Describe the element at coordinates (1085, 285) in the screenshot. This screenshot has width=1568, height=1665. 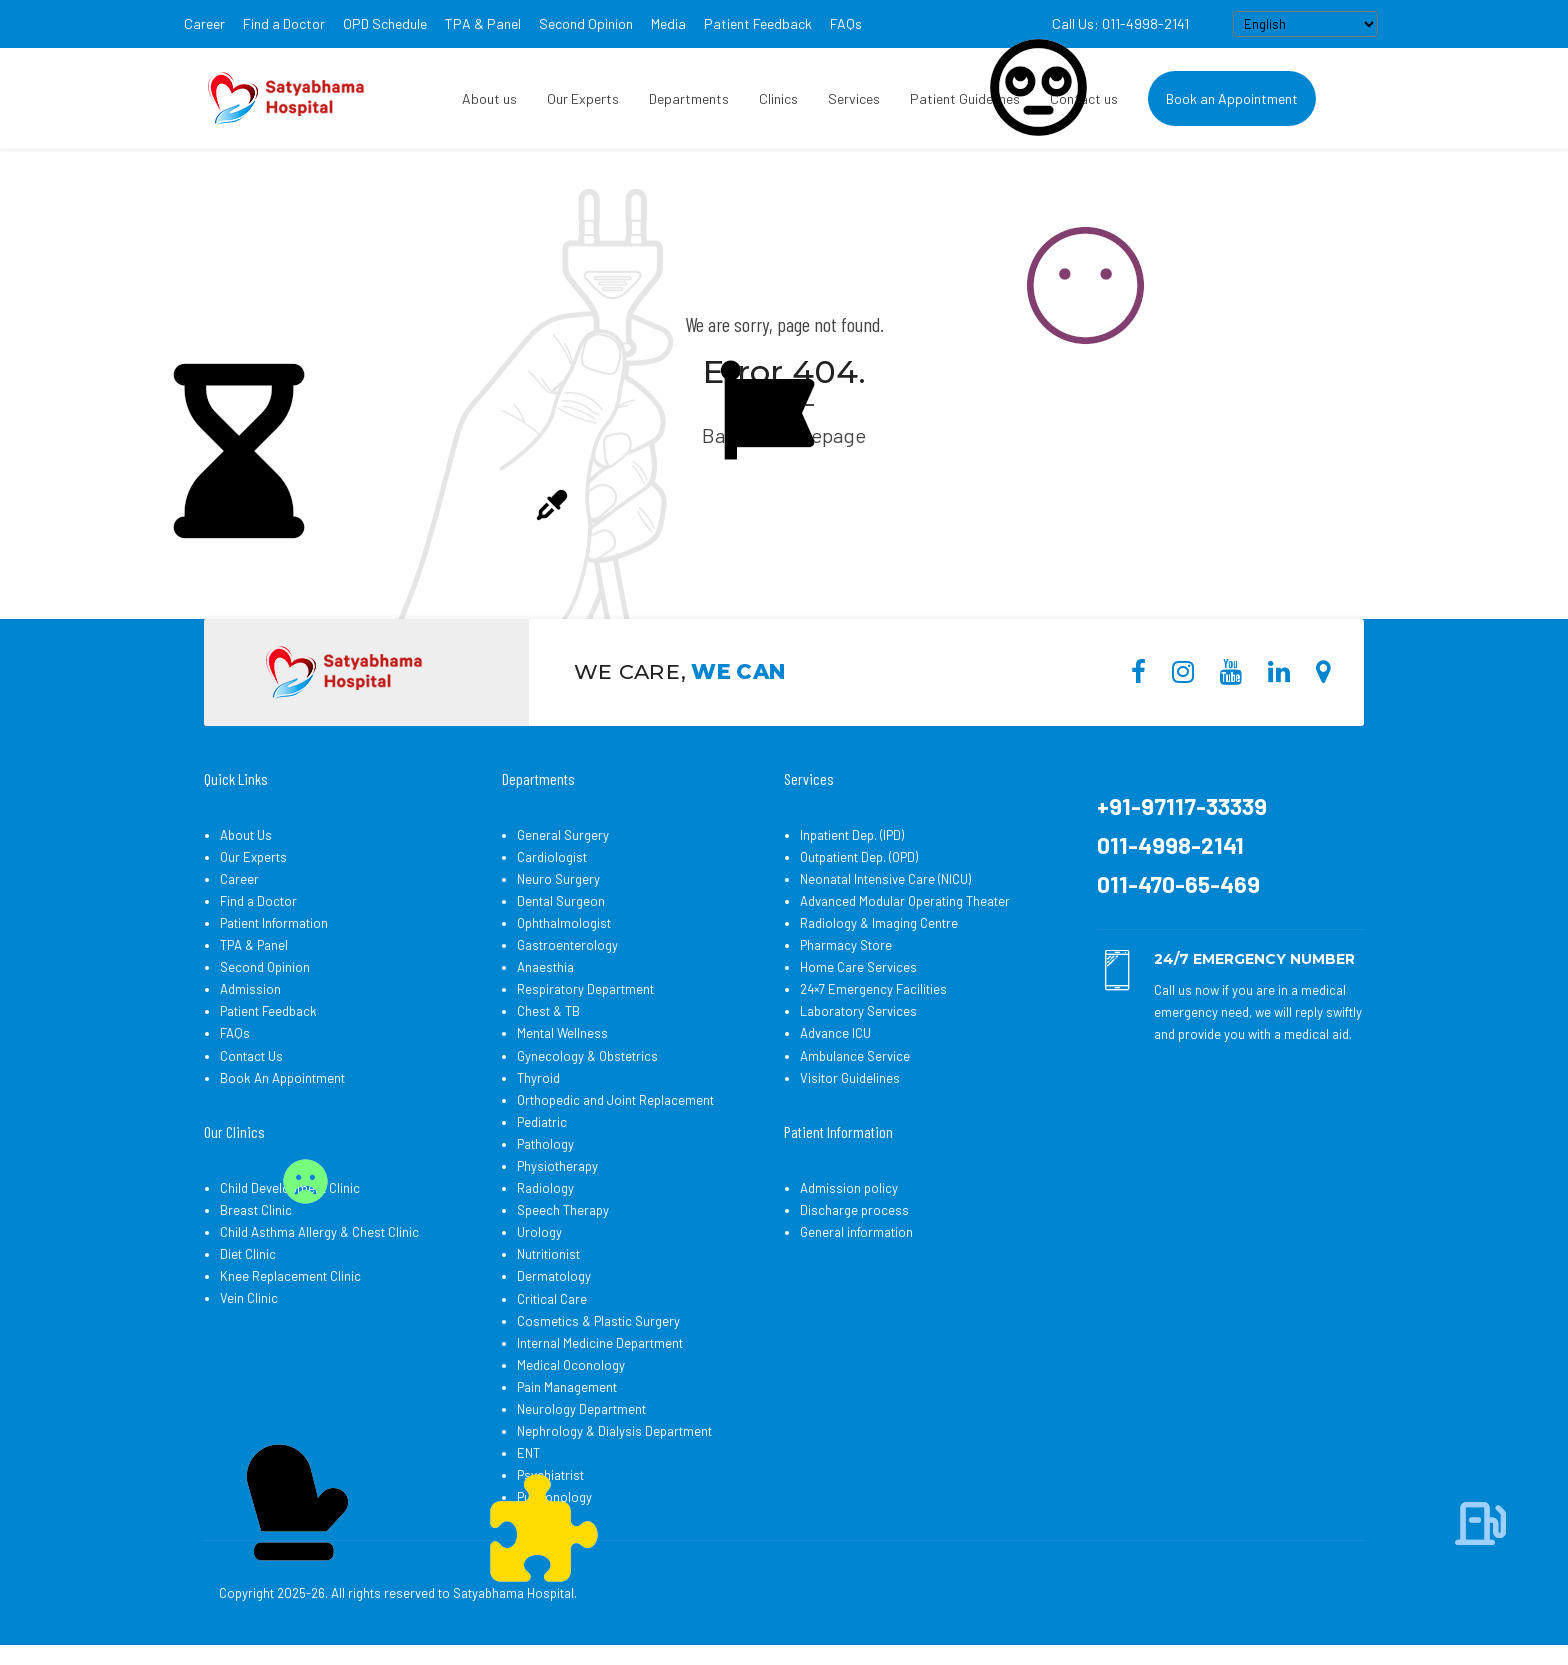
I see `neutral reaction or feedback option` at that location.